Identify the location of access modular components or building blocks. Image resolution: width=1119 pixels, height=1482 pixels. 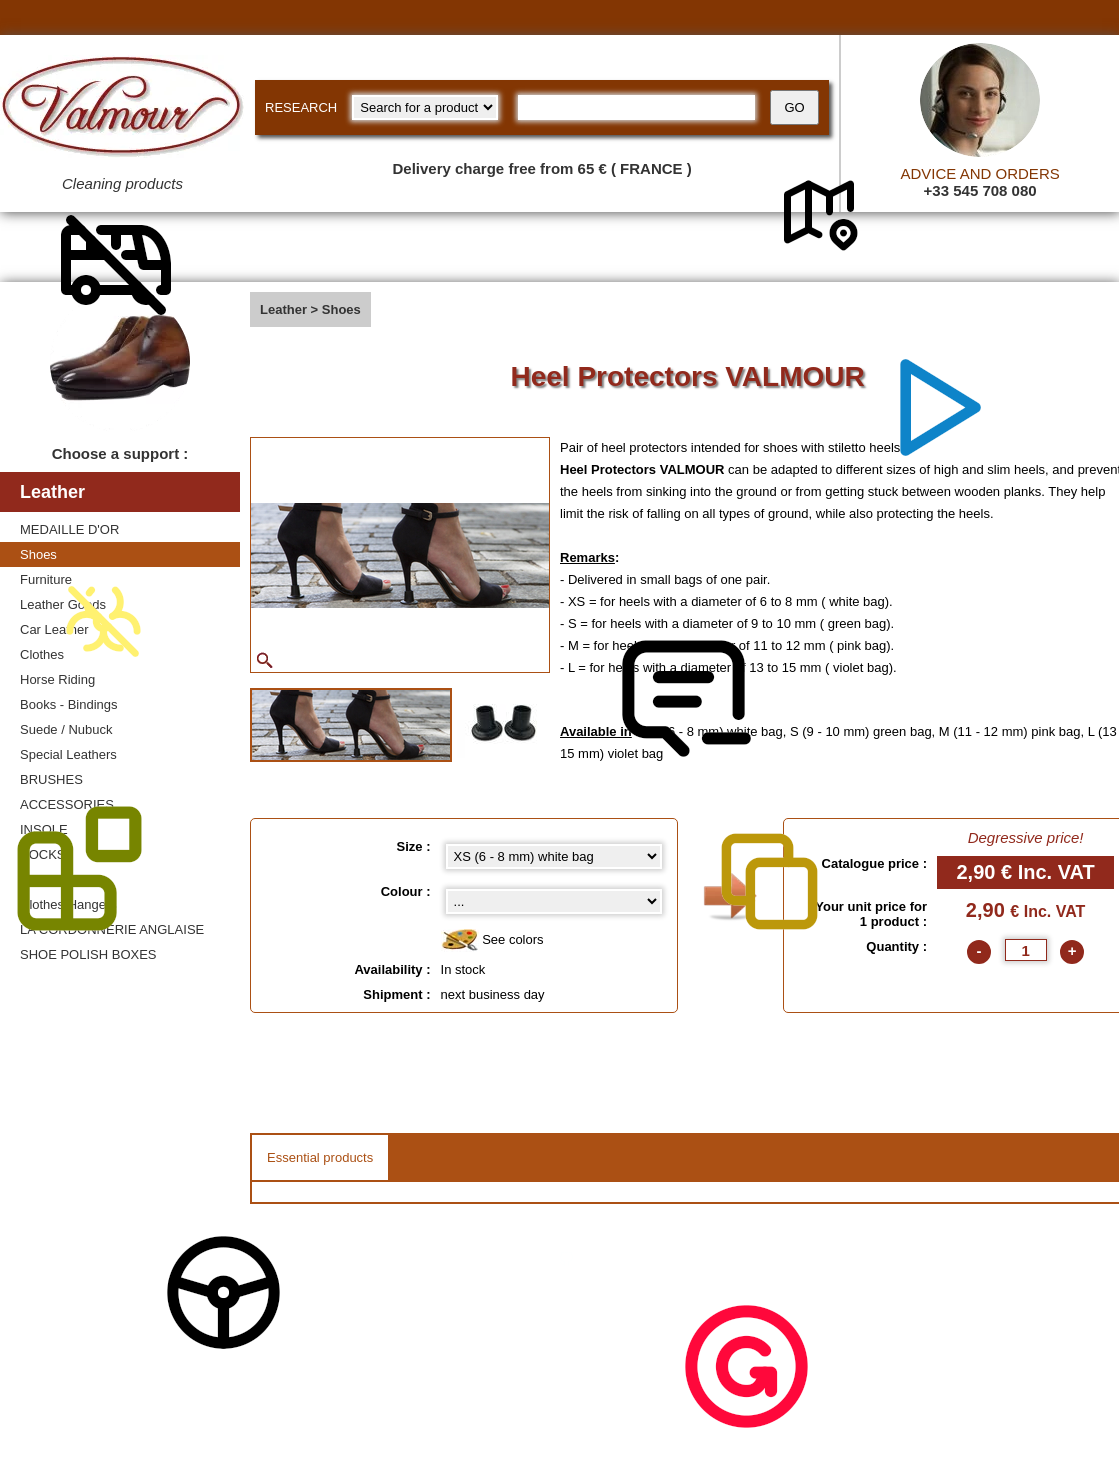
(79, 868).